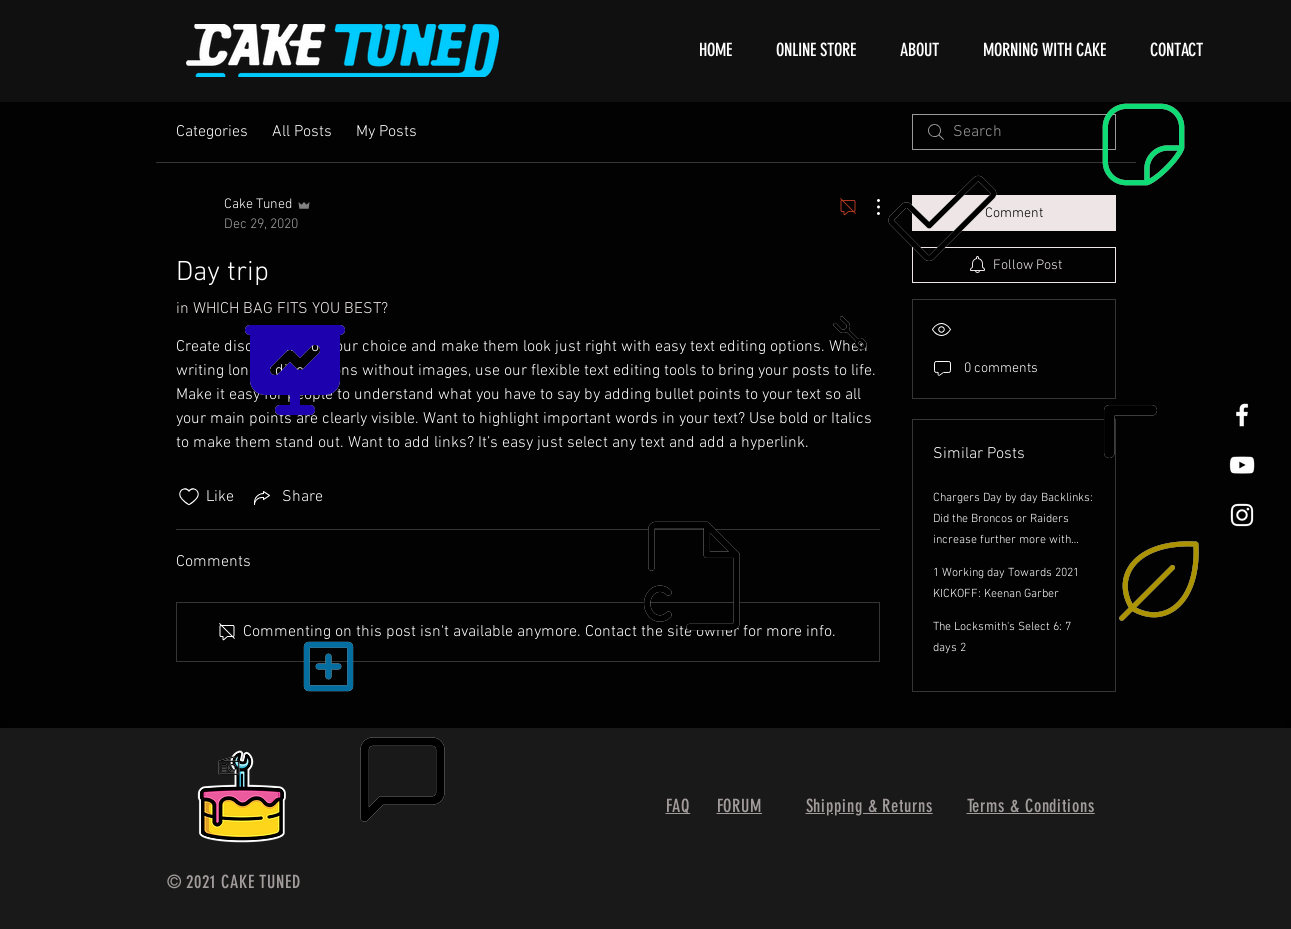 Image resolution: width=1291 pixels, height=929 pixels. I want to click on open radio or audio streaming, so click(229, 767).